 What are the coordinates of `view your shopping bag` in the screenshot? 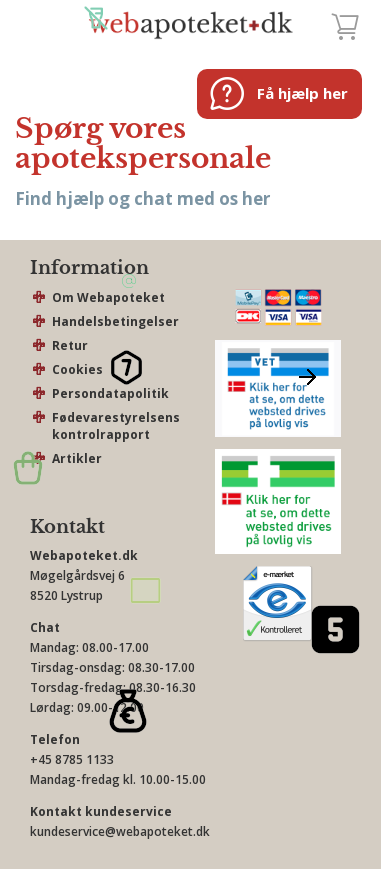 It's located at (28, 468).